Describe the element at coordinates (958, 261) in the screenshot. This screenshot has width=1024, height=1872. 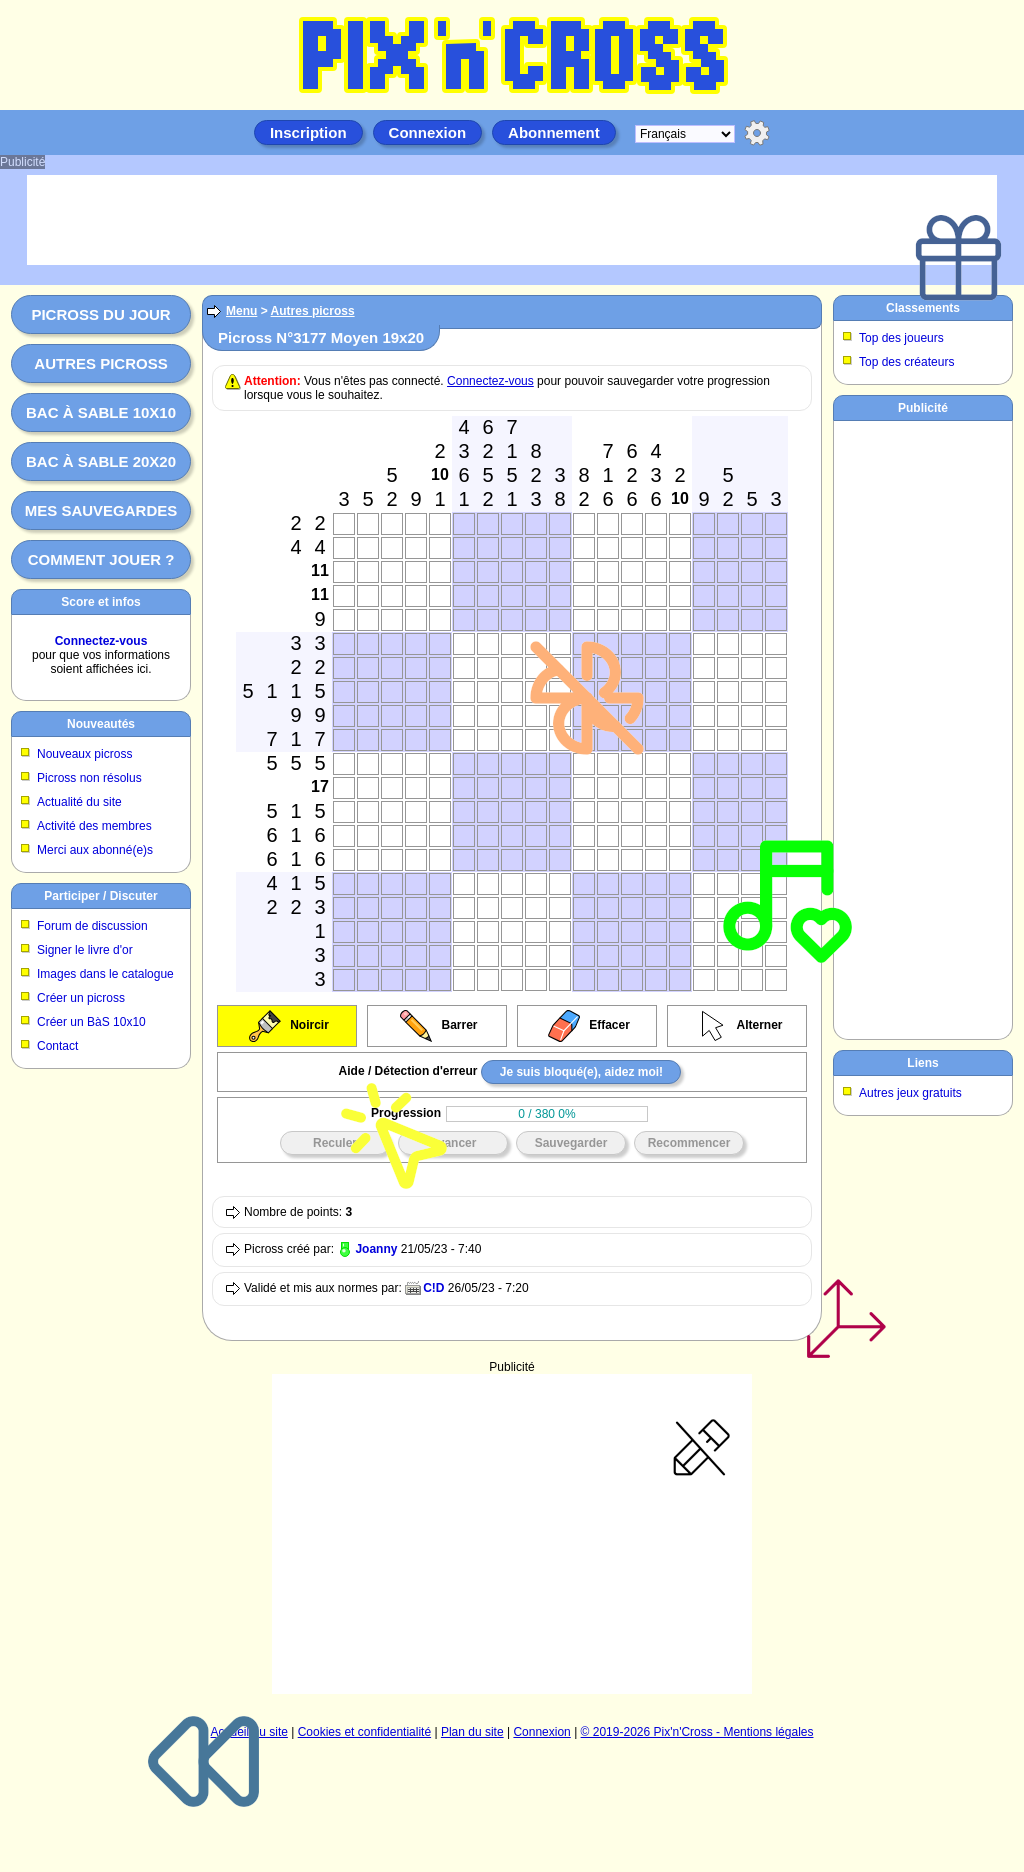
I see `access gifts or rewards` at that location.